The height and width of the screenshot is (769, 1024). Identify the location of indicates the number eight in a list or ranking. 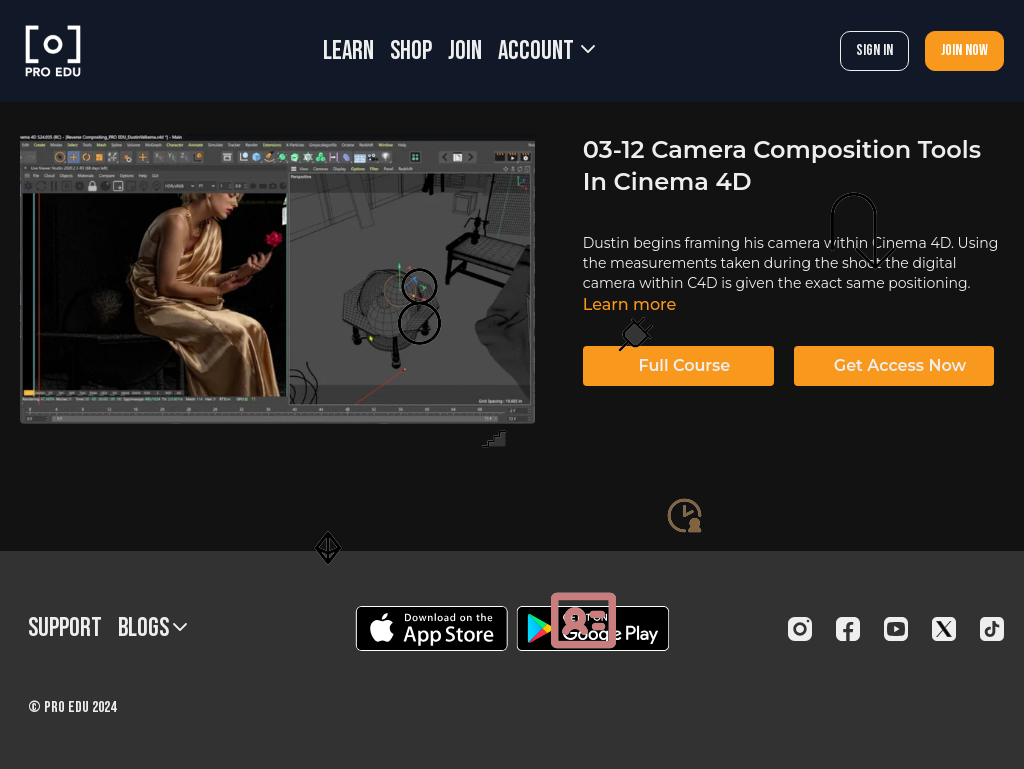
(419, 306).